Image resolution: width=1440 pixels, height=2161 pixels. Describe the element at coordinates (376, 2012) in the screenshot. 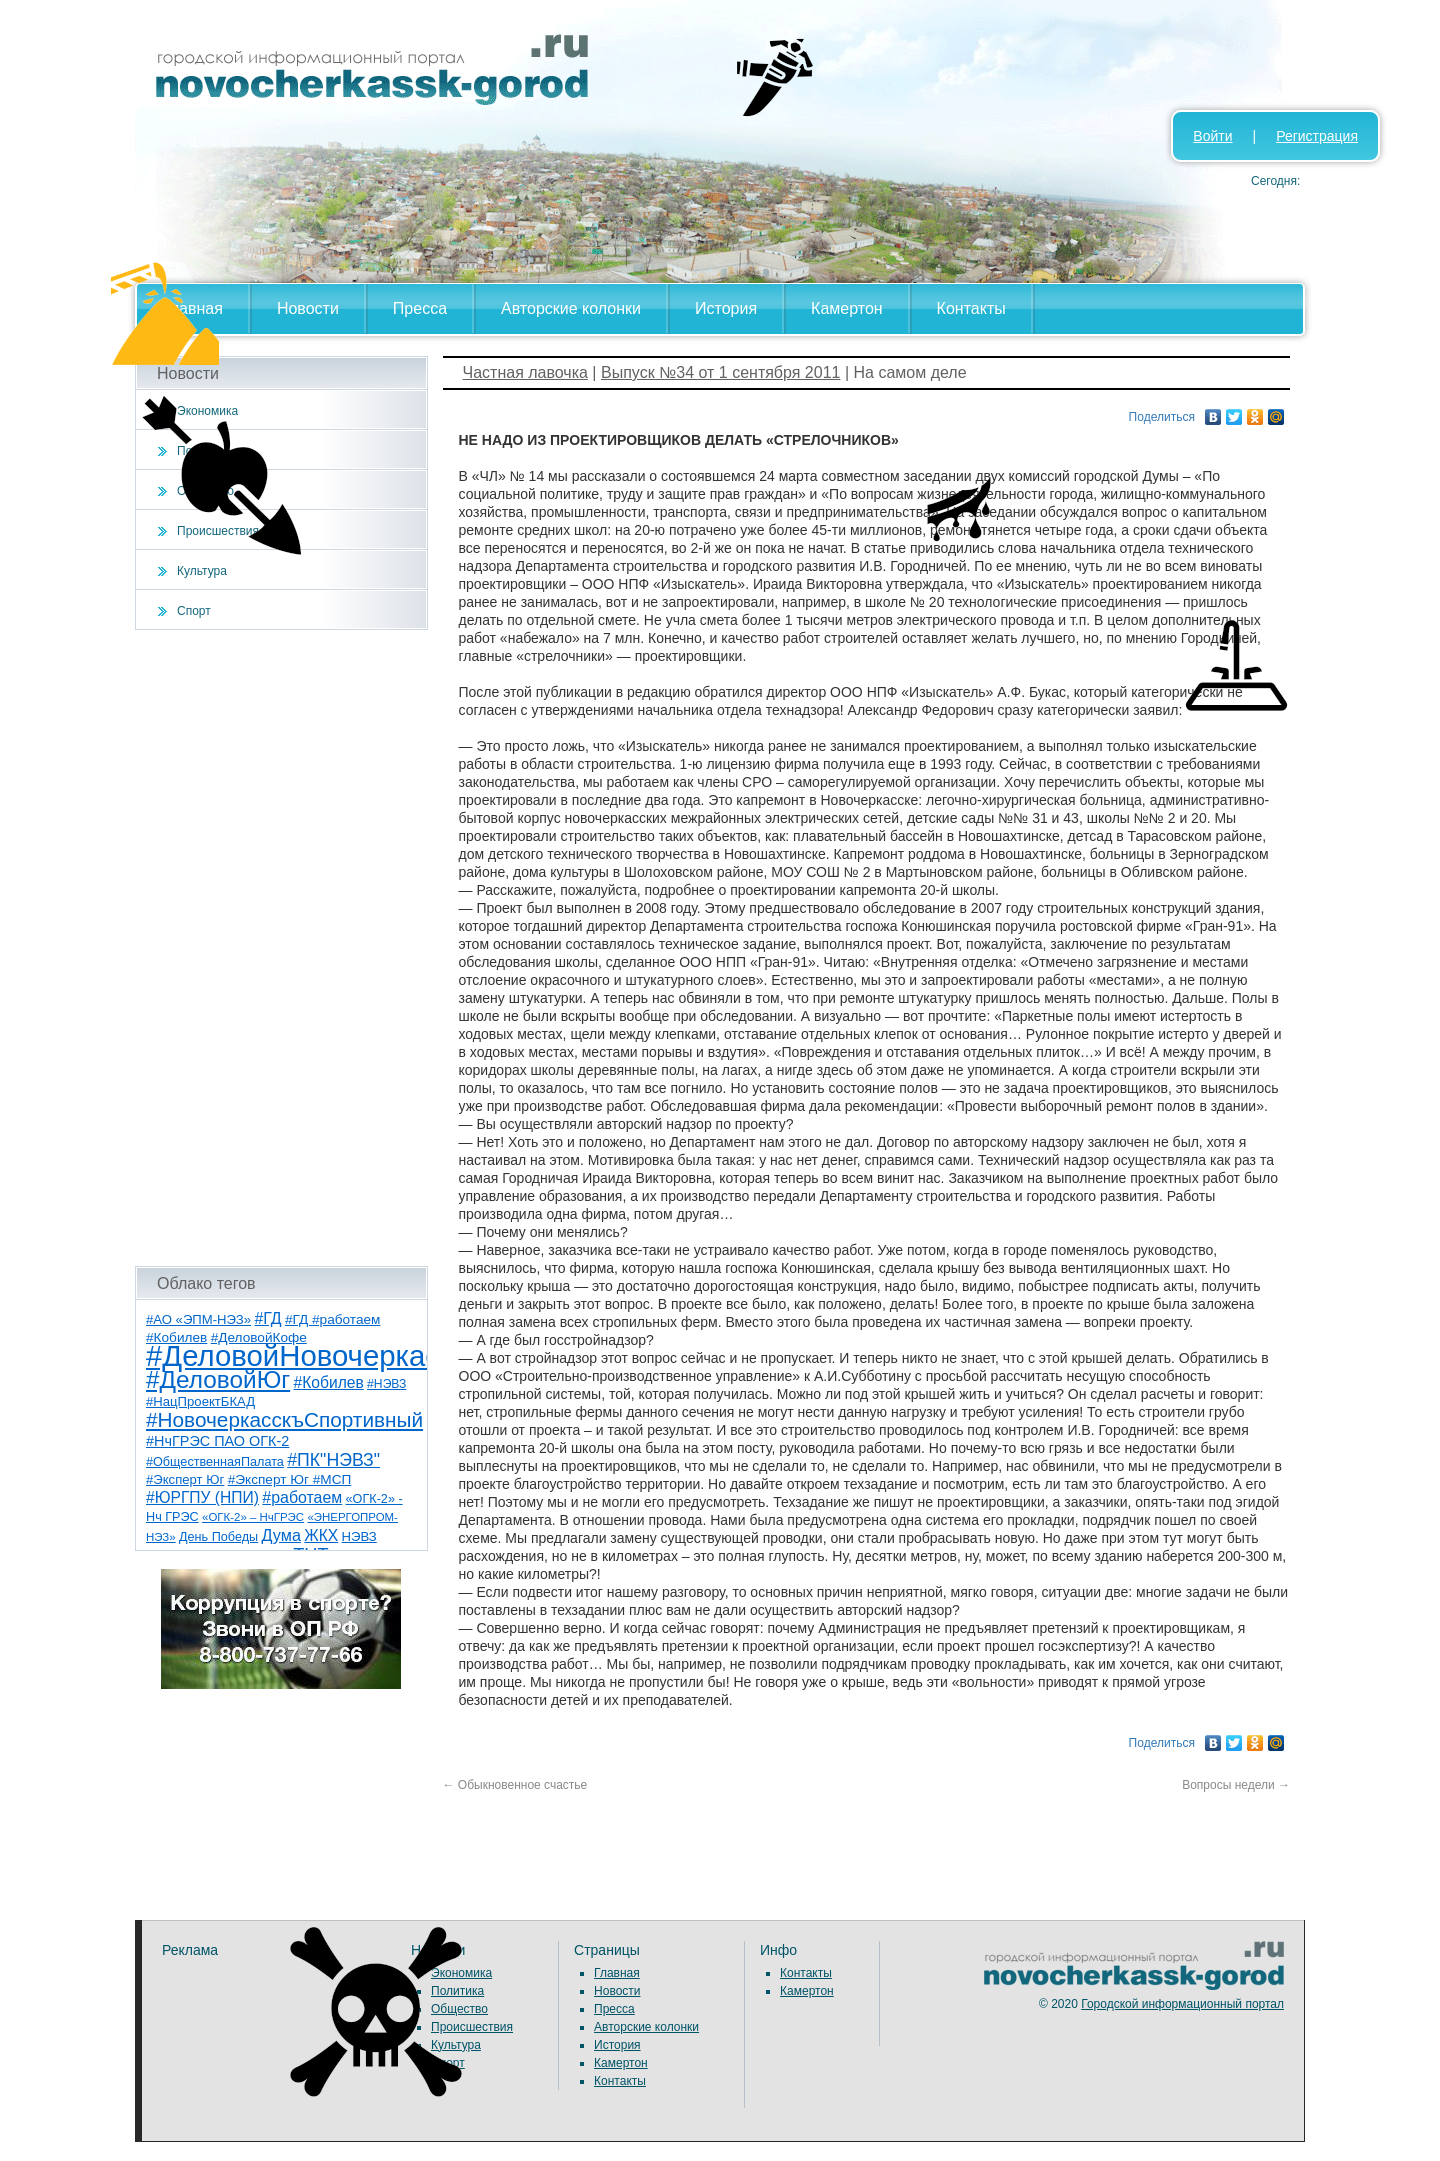

I see `indicates danger or hazardous content warning` at that location.